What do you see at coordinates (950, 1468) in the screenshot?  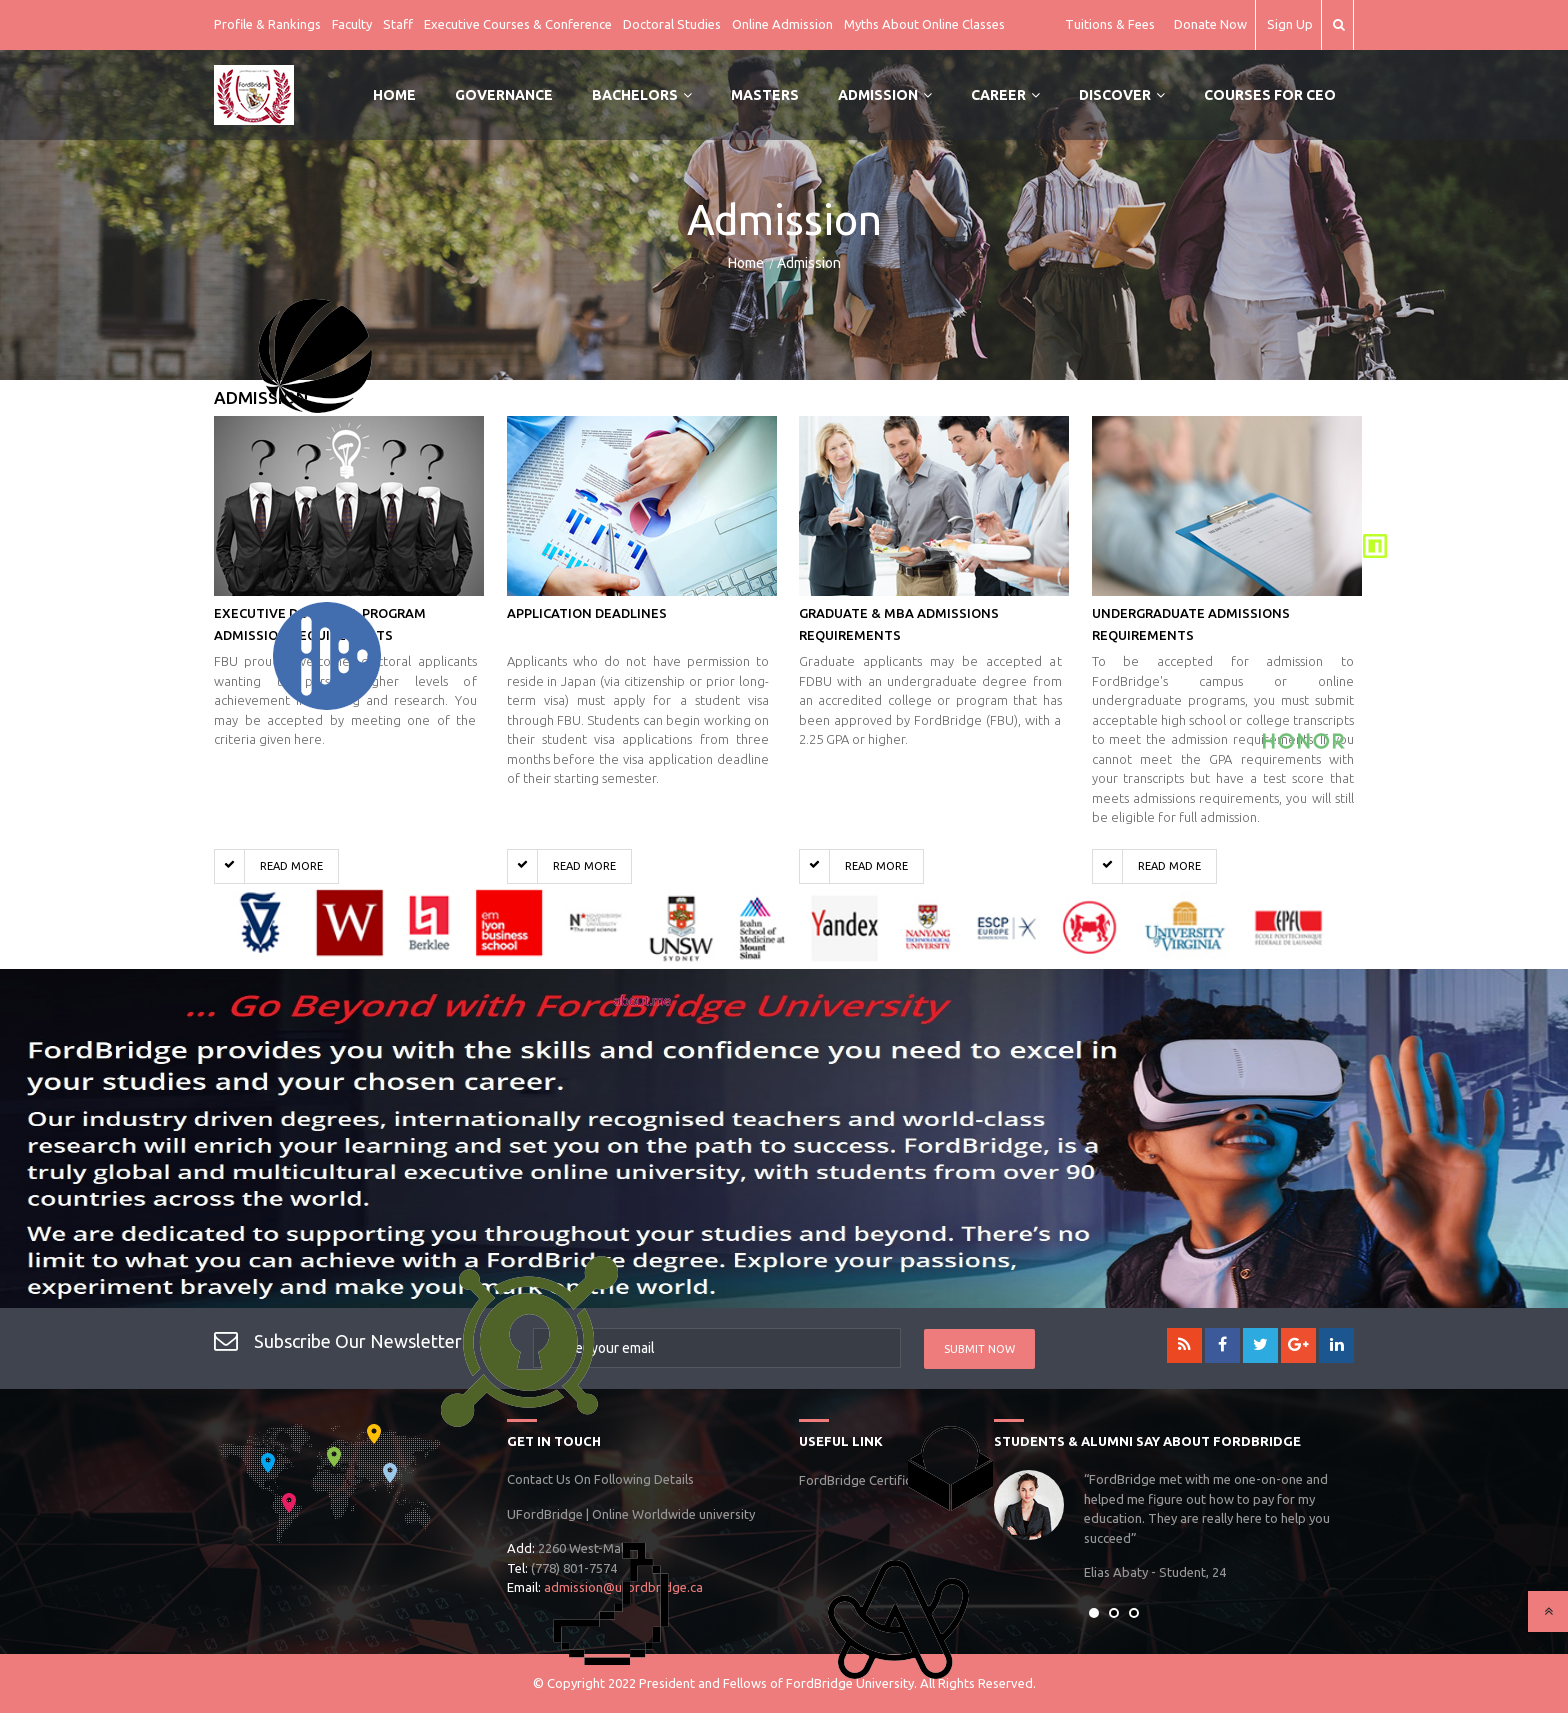 I see `open Roundcube webmail client` at bounding box center [950, 1468].